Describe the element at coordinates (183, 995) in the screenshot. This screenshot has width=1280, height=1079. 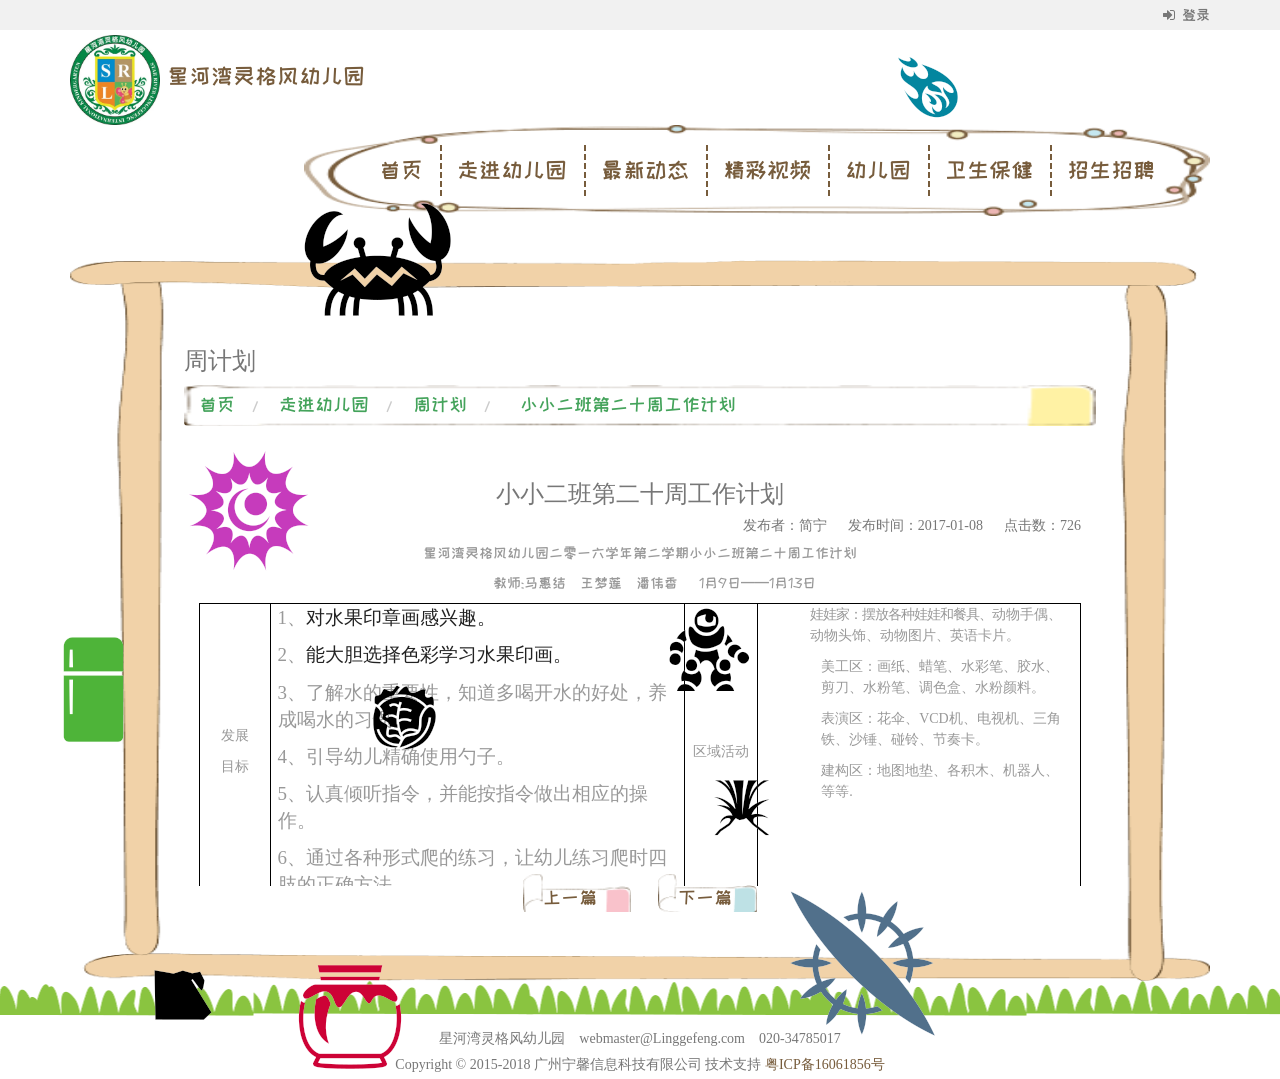
I see `select Egypt as your region or country` at that location.